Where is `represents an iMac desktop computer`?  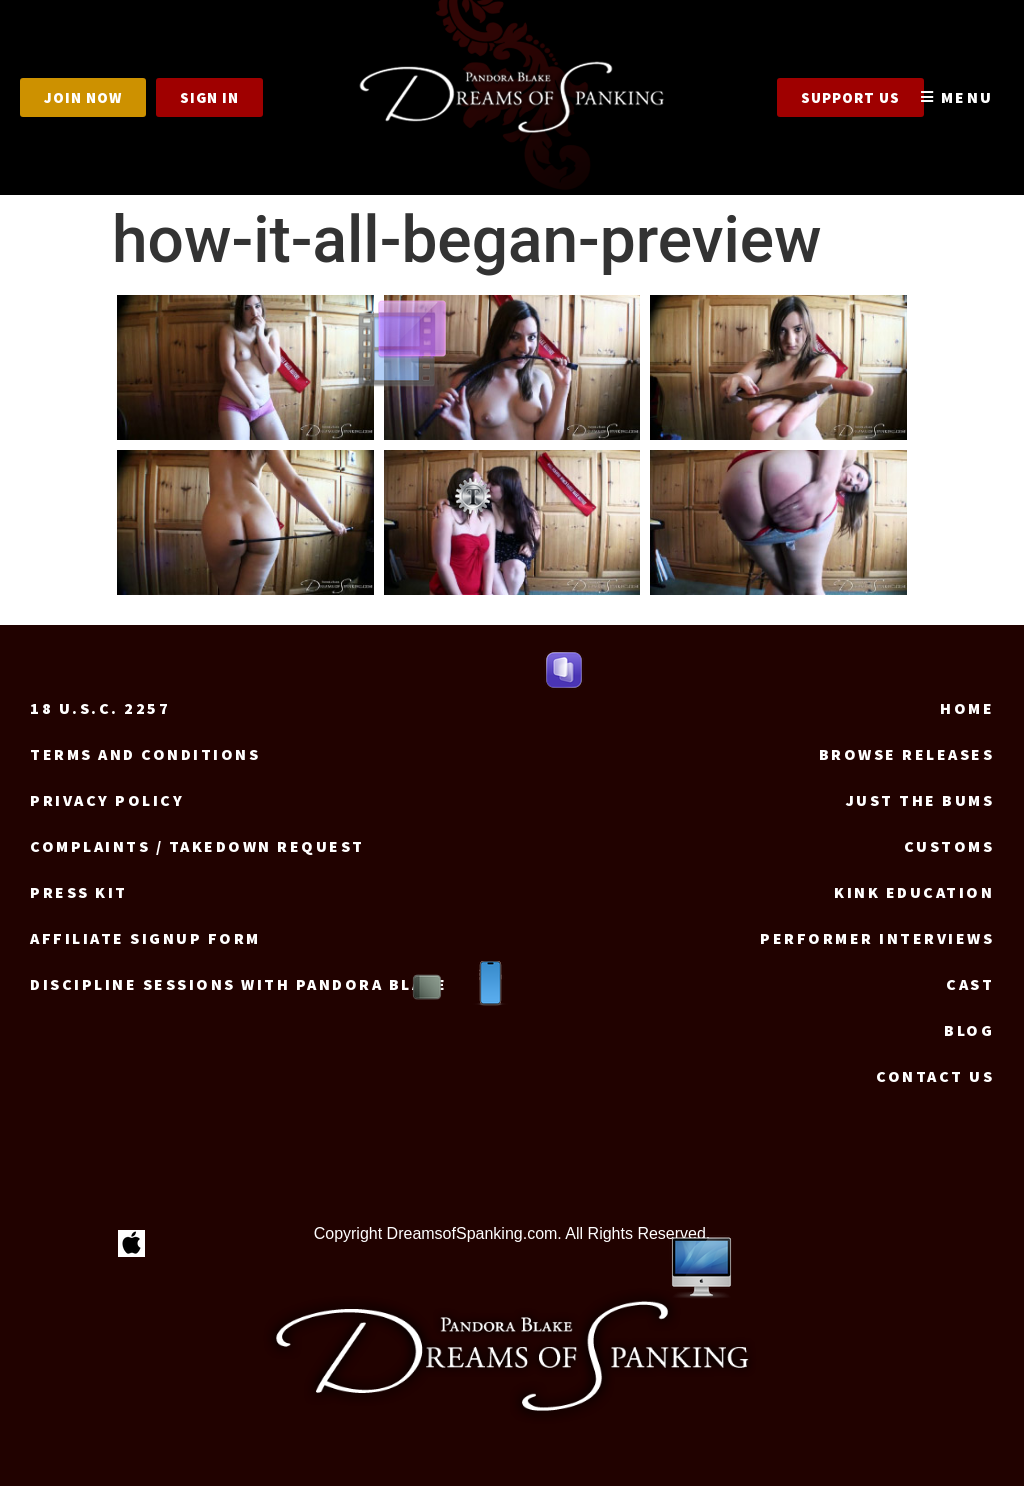 represents an iMac desktop computer is located at coordinates (701, 1255).